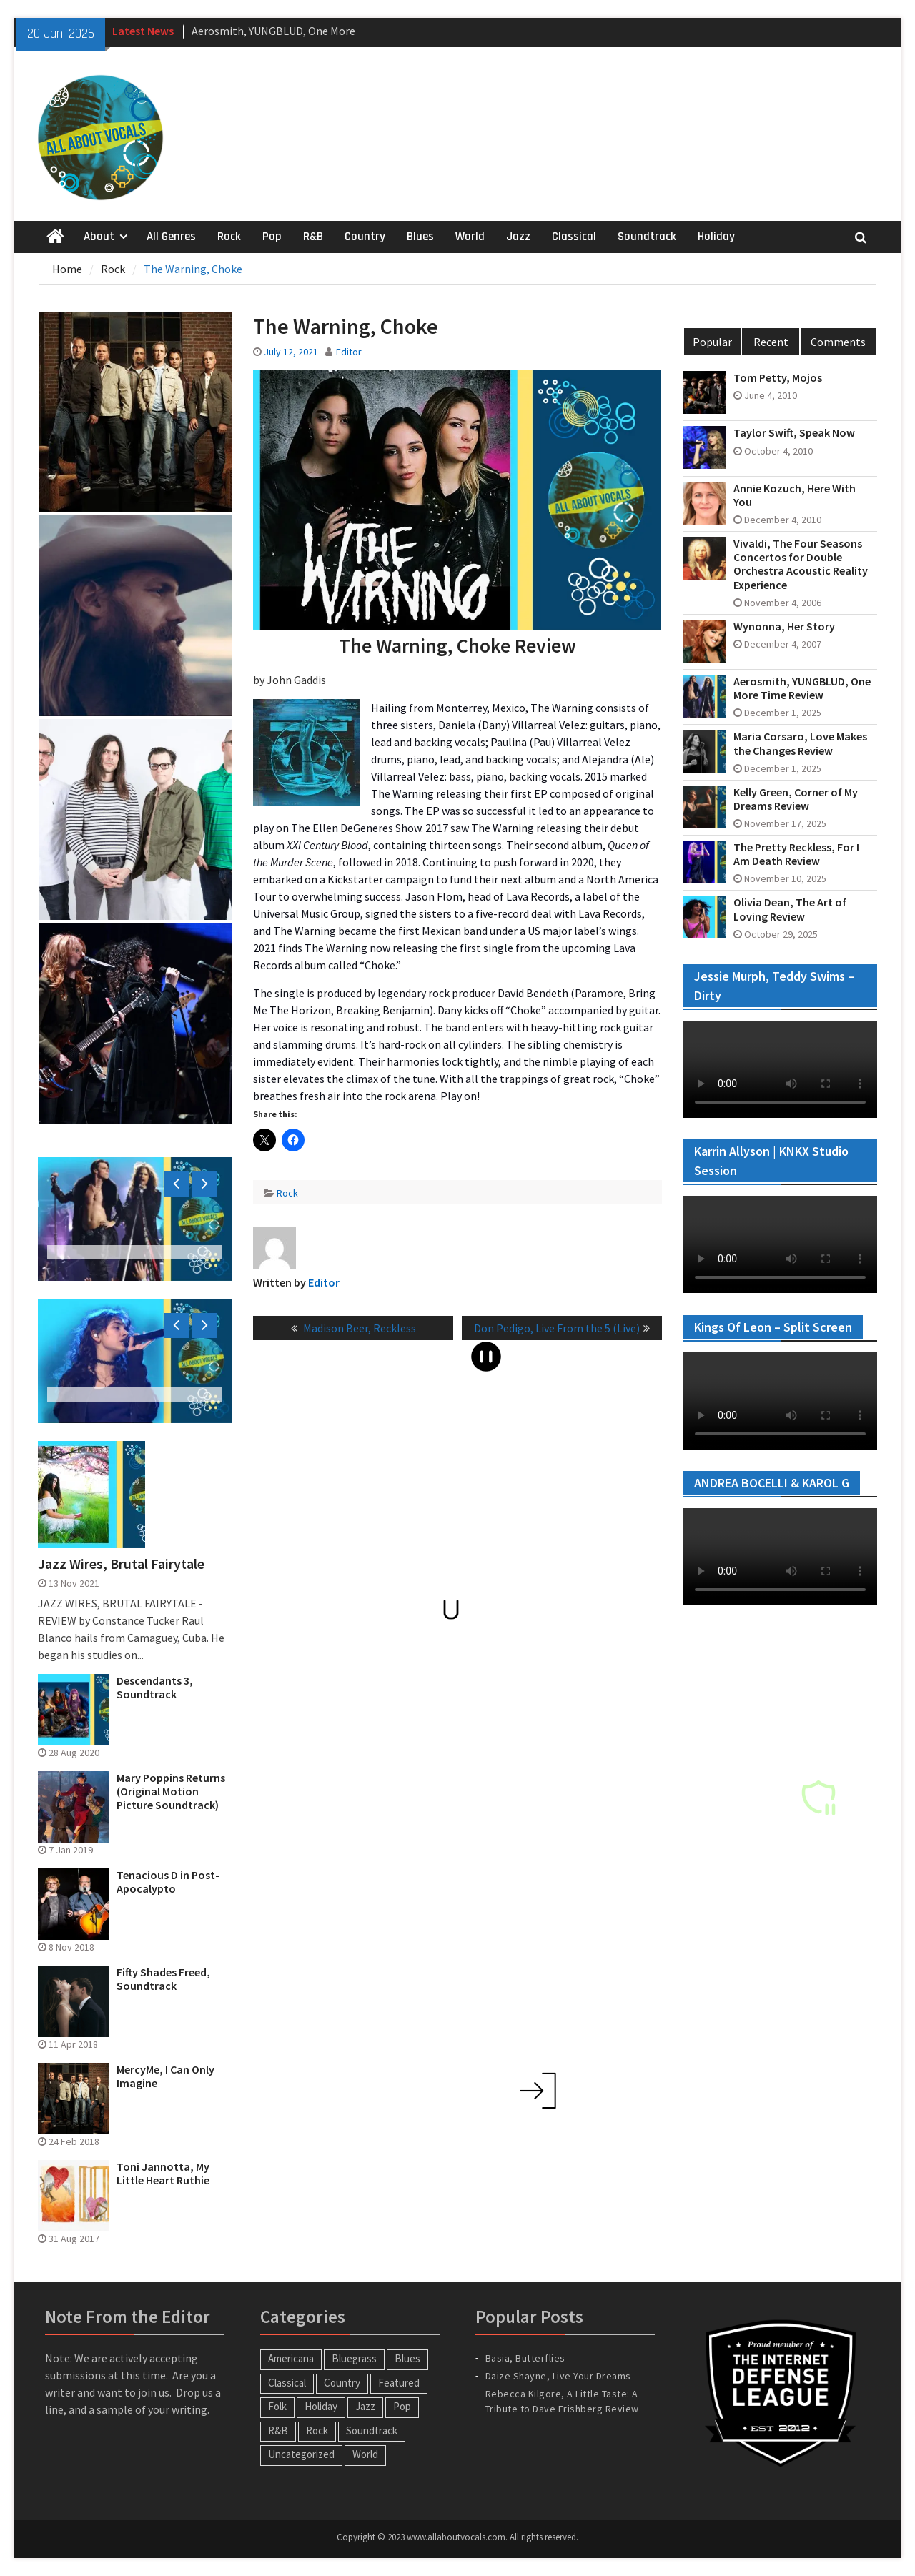 The width and height of the screenshot is (915, 2576). What do you see at coordinates (541, 2091) in the screenshot?
I see `sign in to your account` at bounding box center [541, 2091].